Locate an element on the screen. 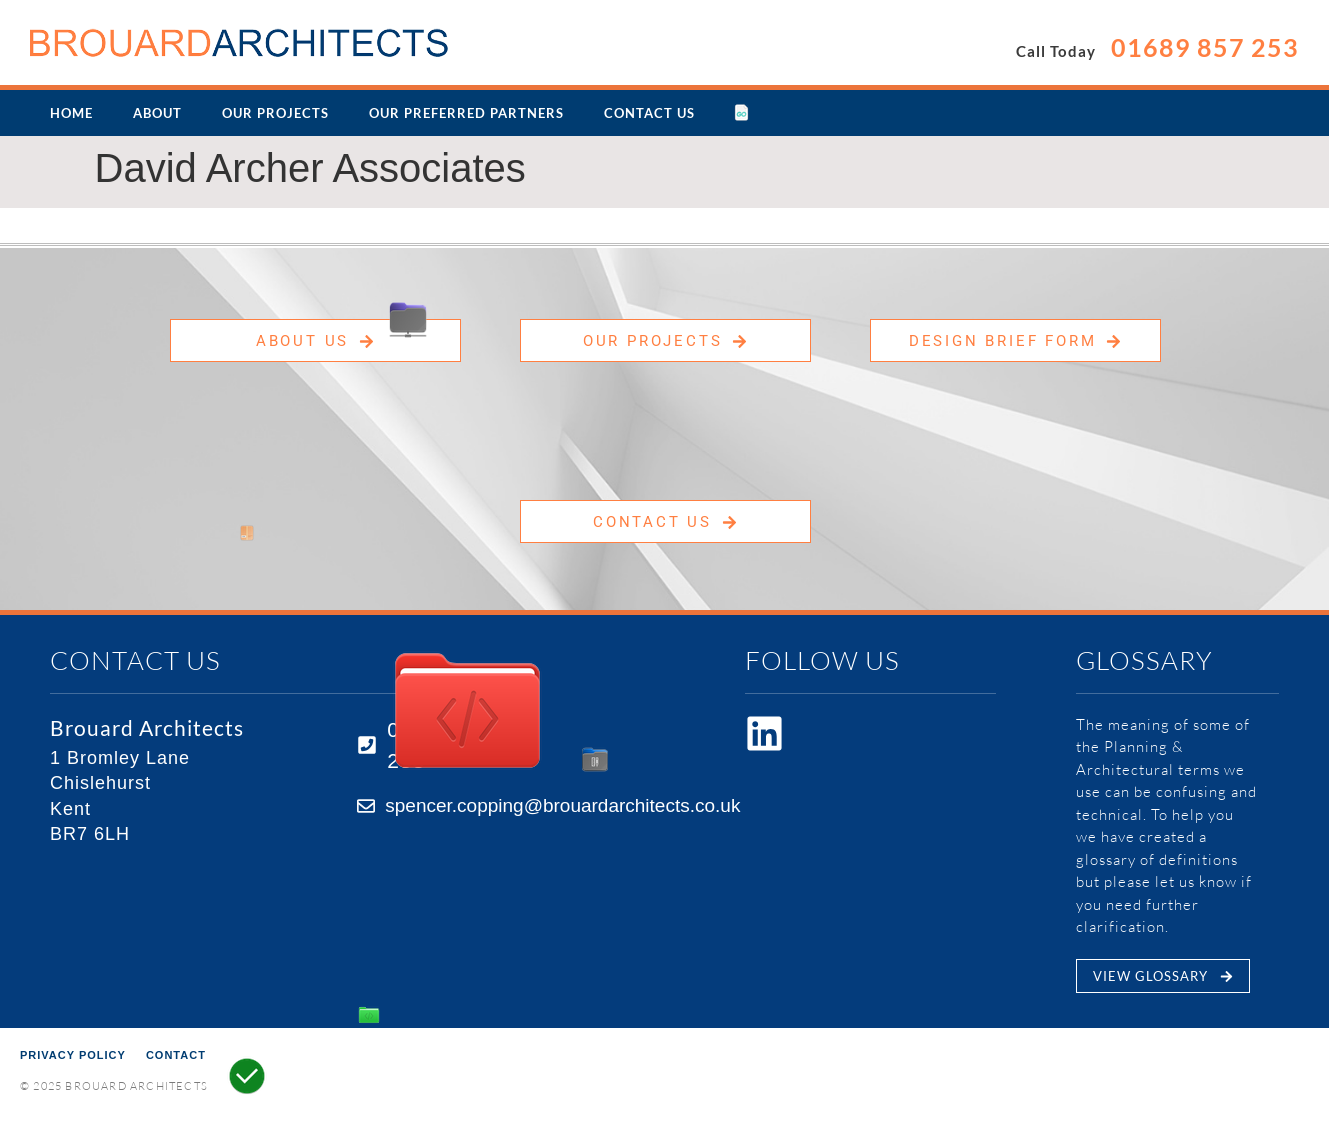 This screenshot has height=1124, width=1329. open your code projects folder is located at coordinates (369, 1015).